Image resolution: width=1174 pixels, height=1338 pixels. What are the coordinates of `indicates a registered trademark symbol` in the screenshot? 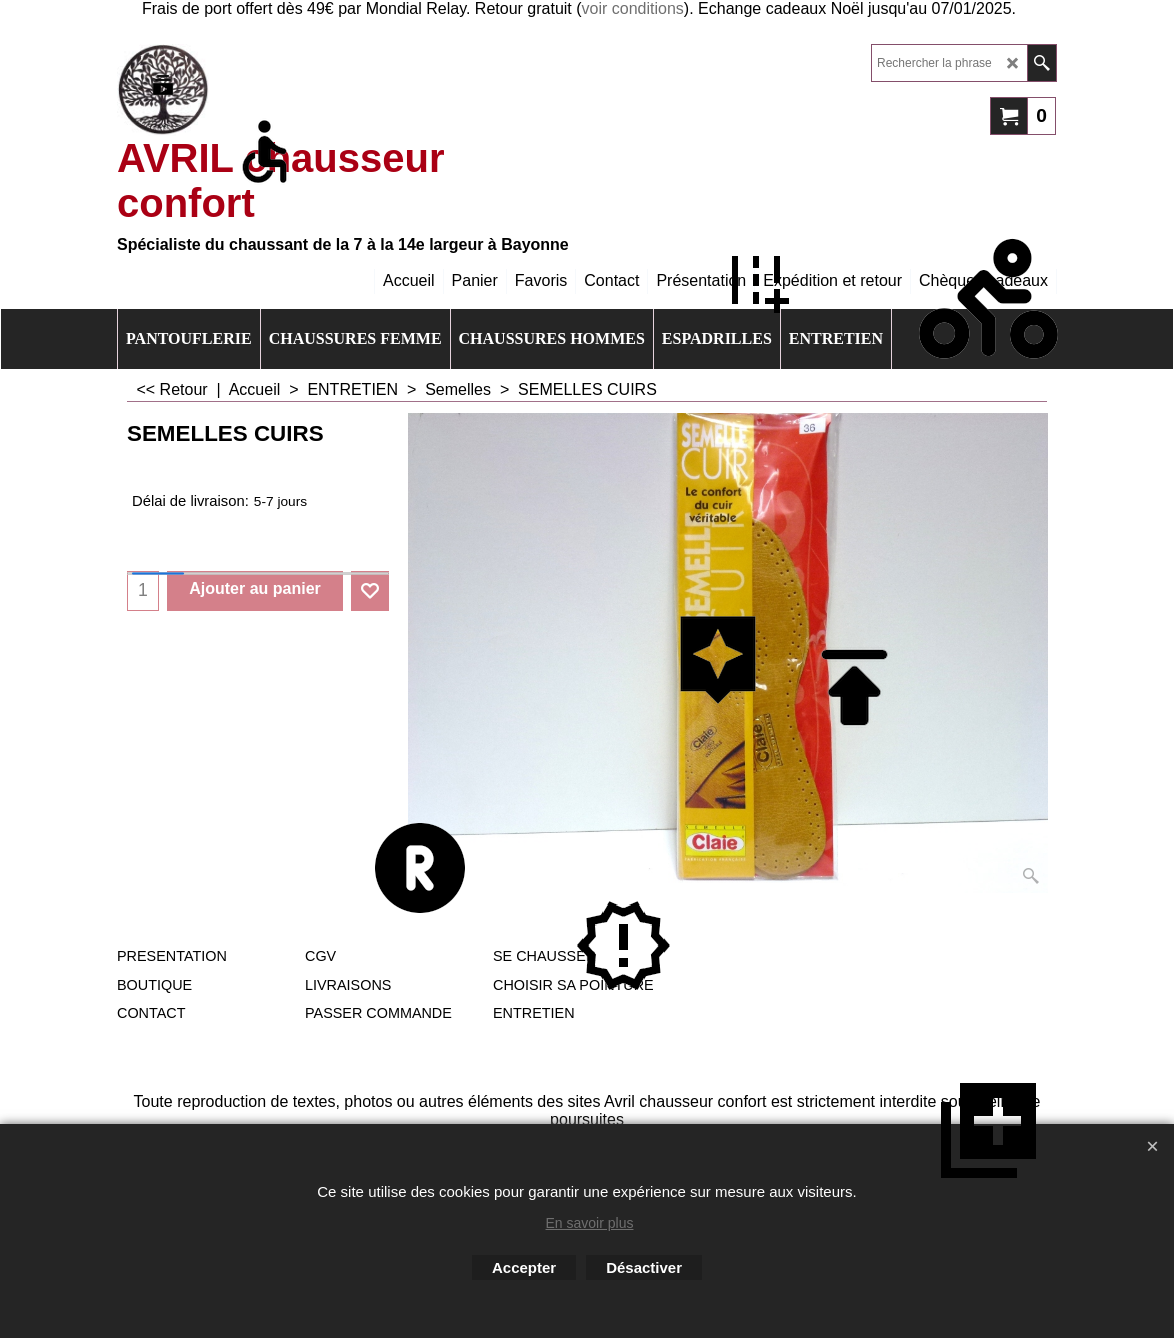 It's located at (420, 868).